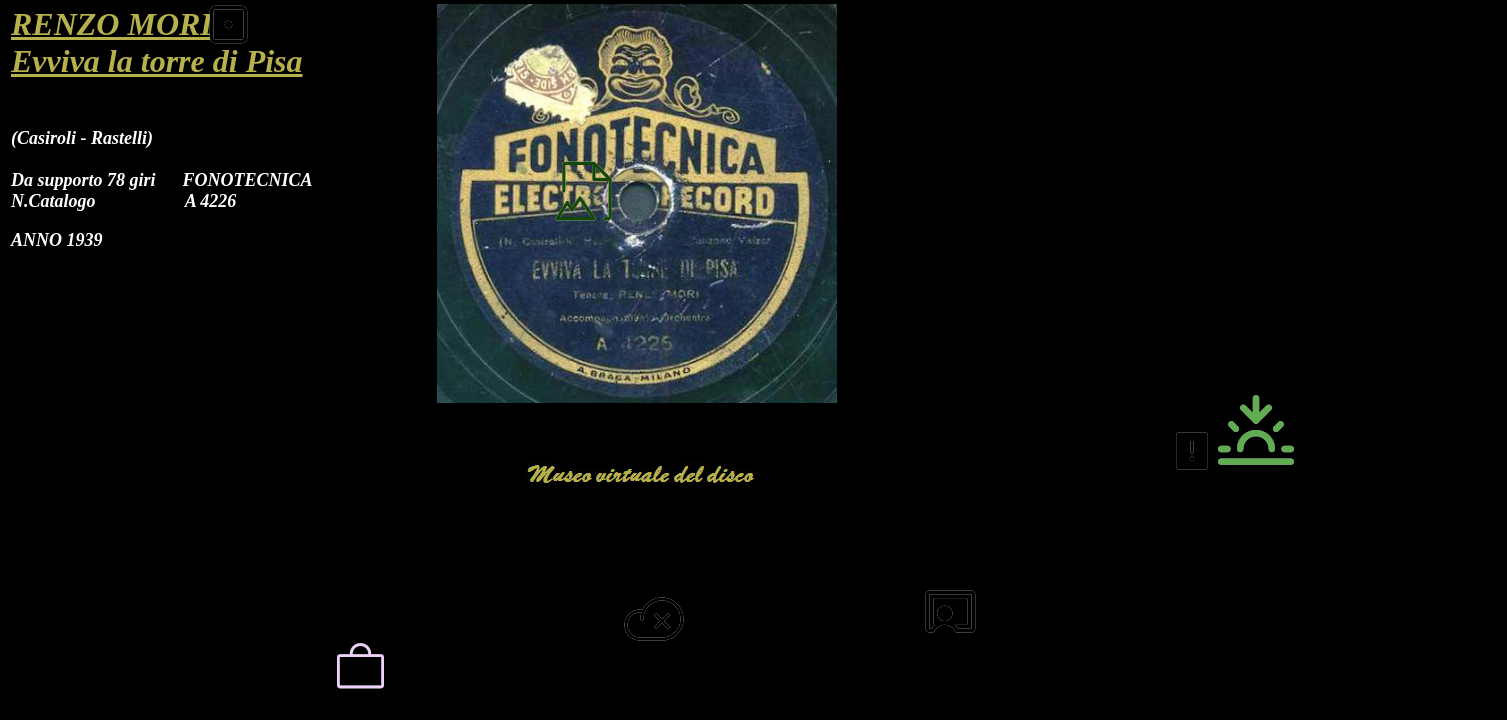 The height and width of the screenshot is (720, 1507). I want to click on disconnect from cloud storage, so click(654, 619).